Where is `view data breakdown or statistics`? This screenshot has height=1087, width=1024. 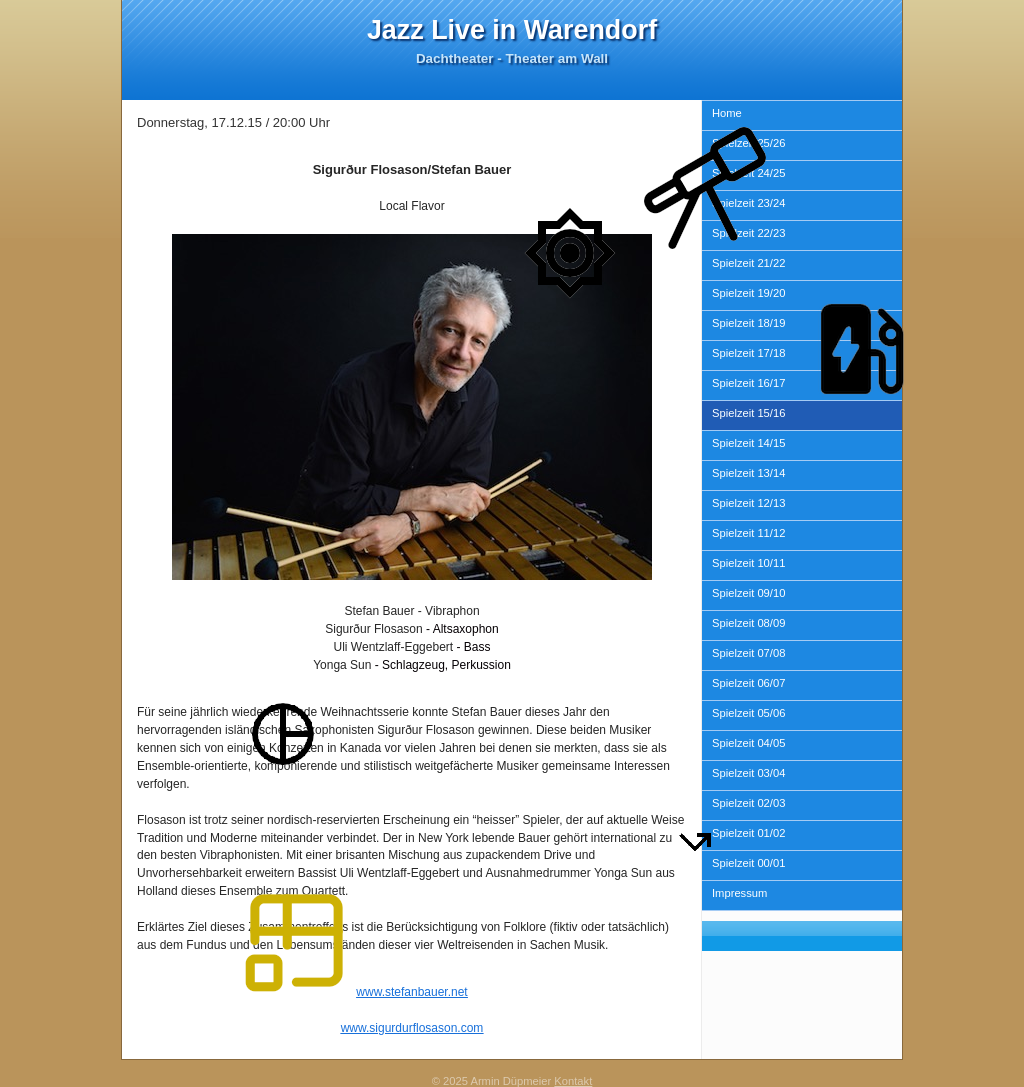
view data breakdown or statistics is located at coordinates (283, 734).